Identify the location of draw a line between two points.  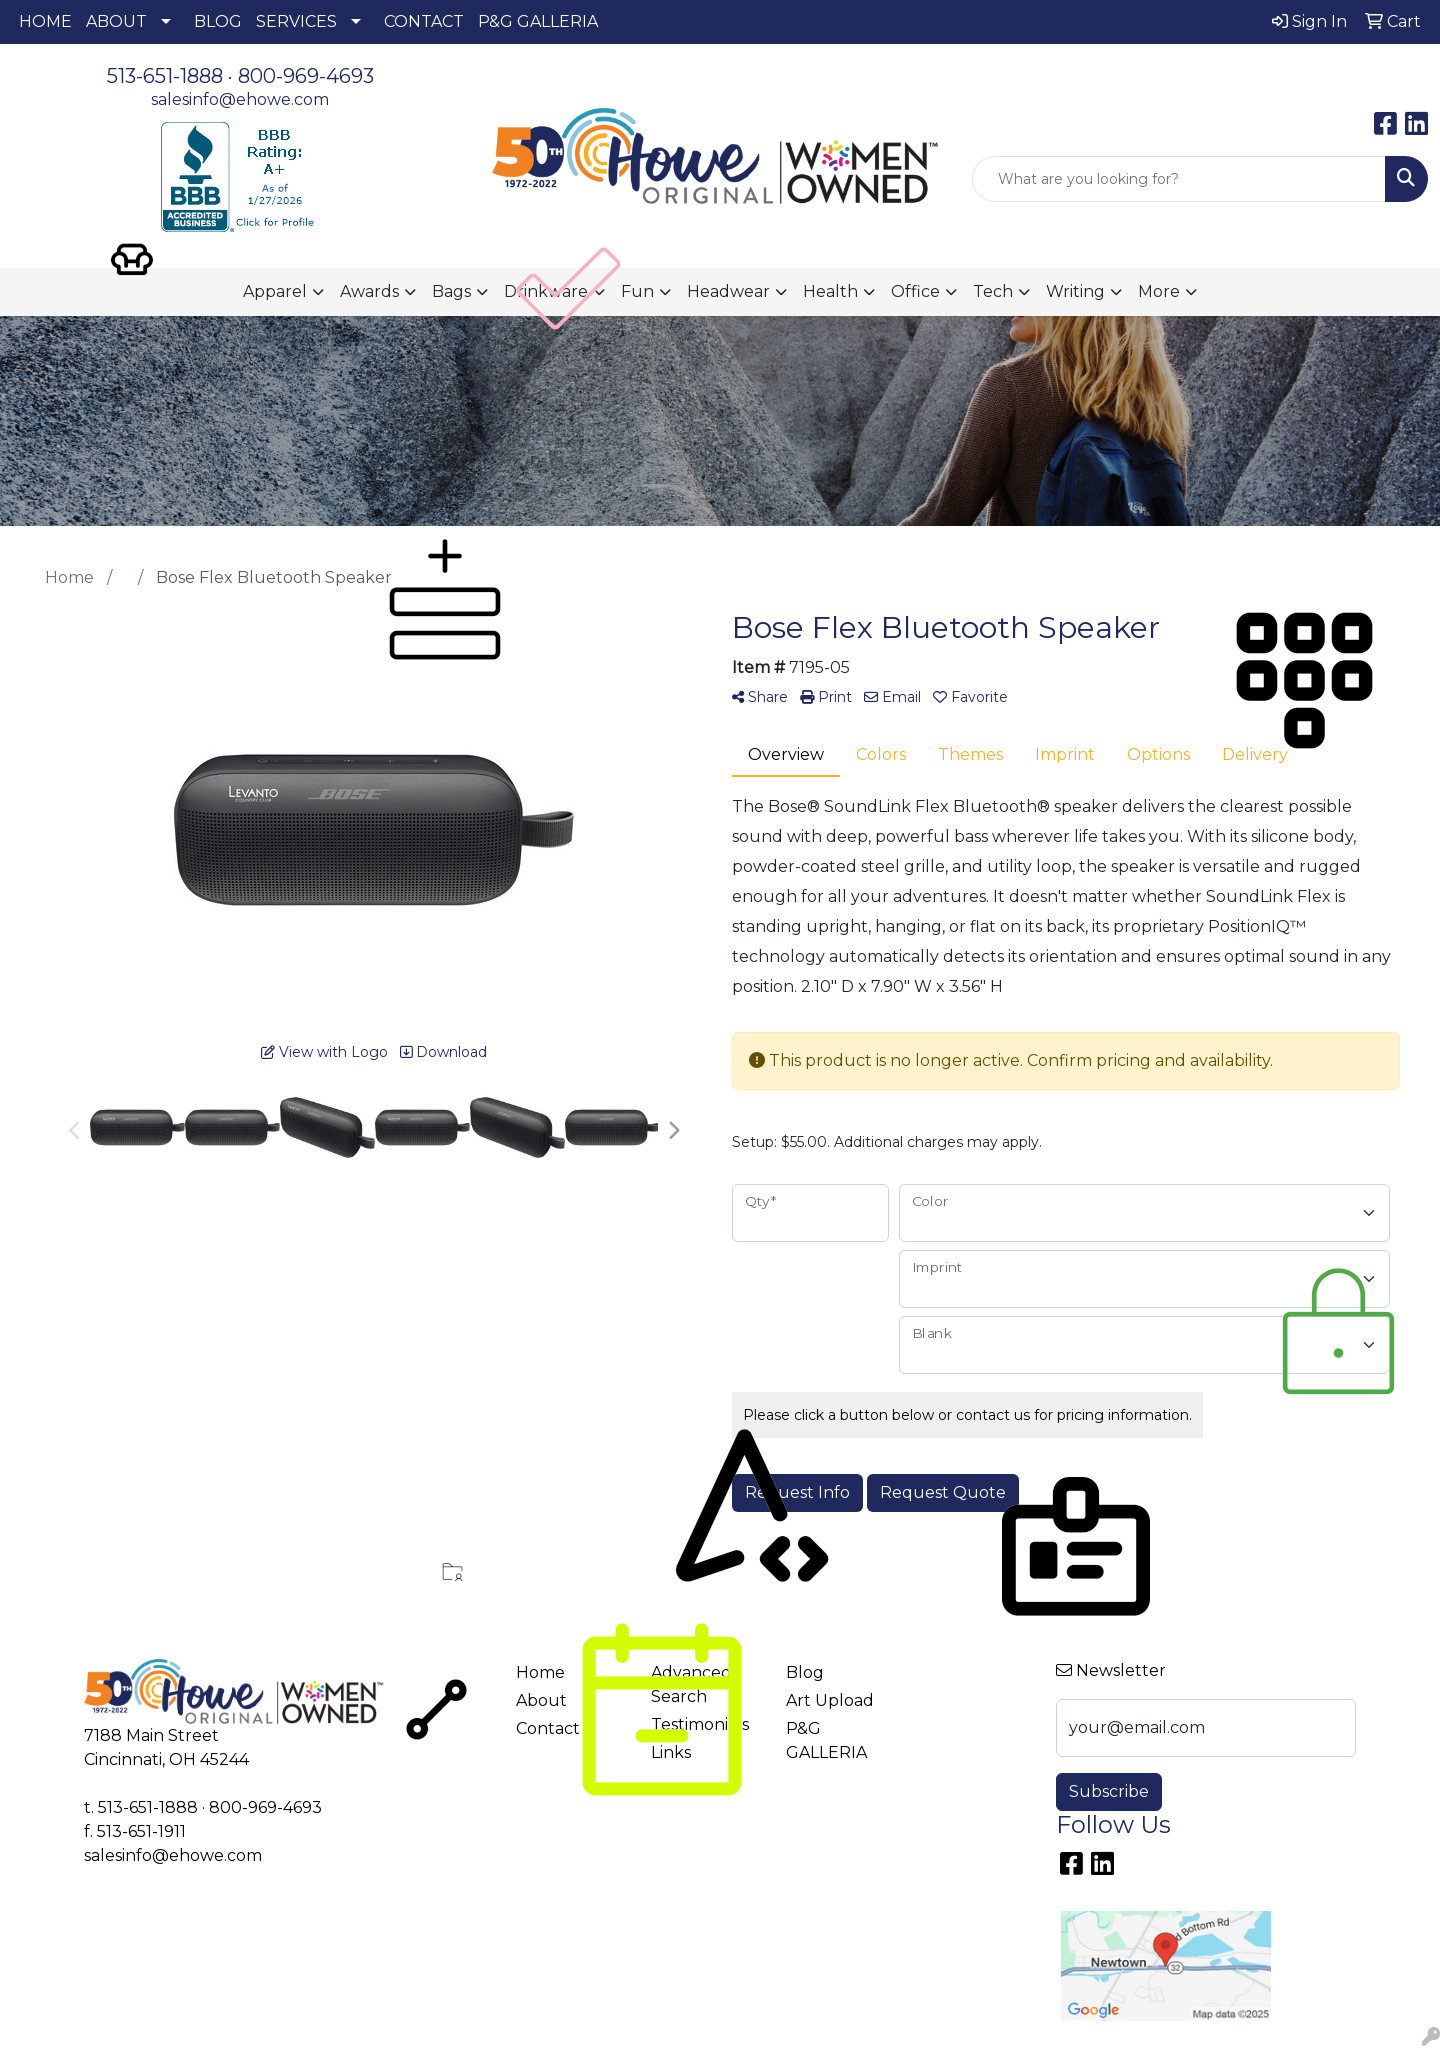
(436, 1709).